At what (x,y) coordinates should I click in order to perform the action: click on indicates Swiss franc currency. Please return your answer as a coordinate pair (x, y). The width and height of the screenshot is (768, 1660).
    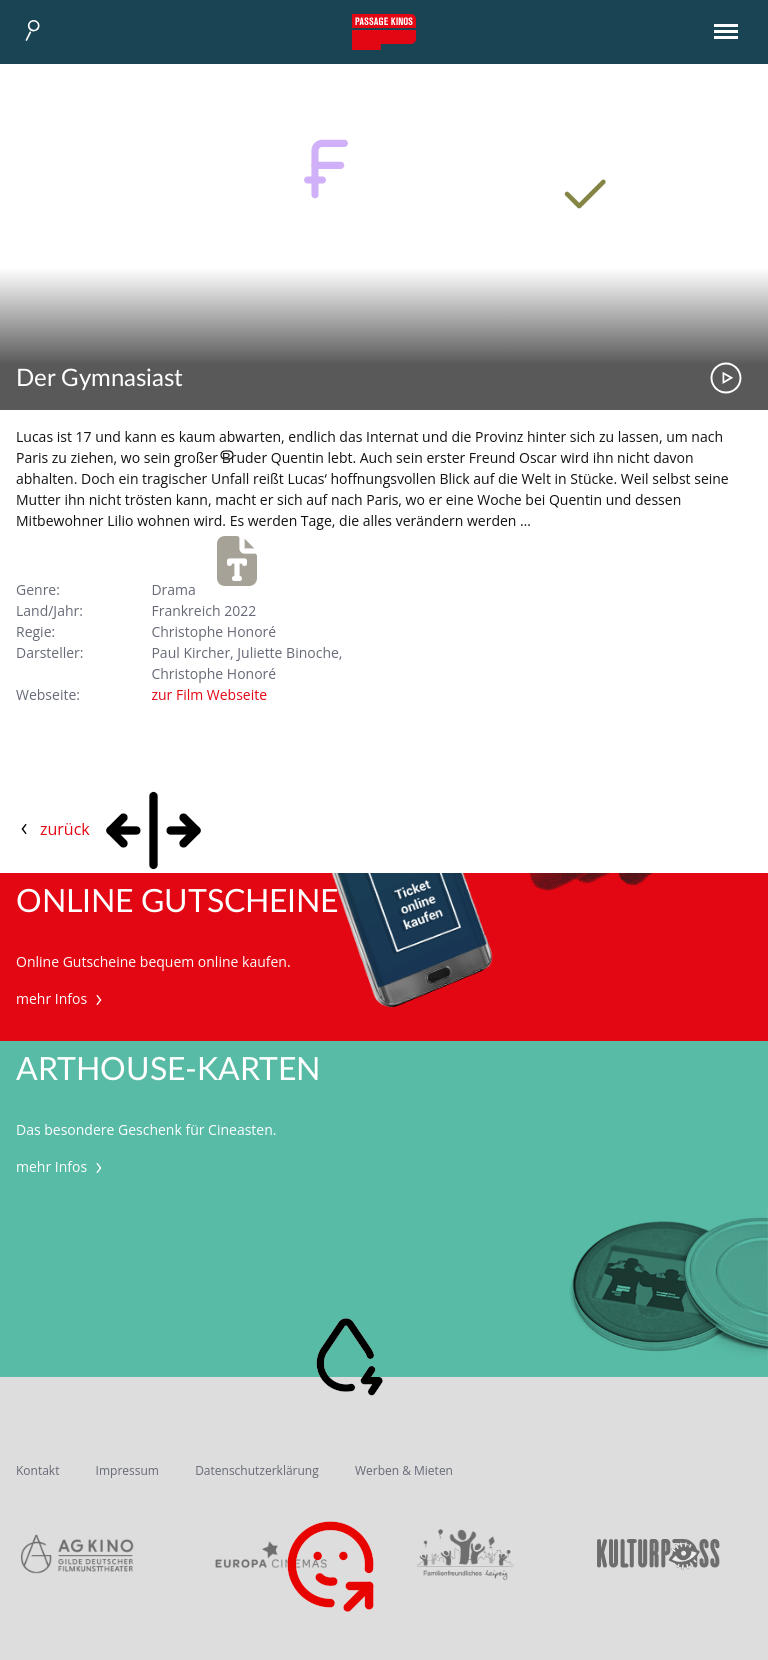
    Looking at the image, I should click on (326, 169).